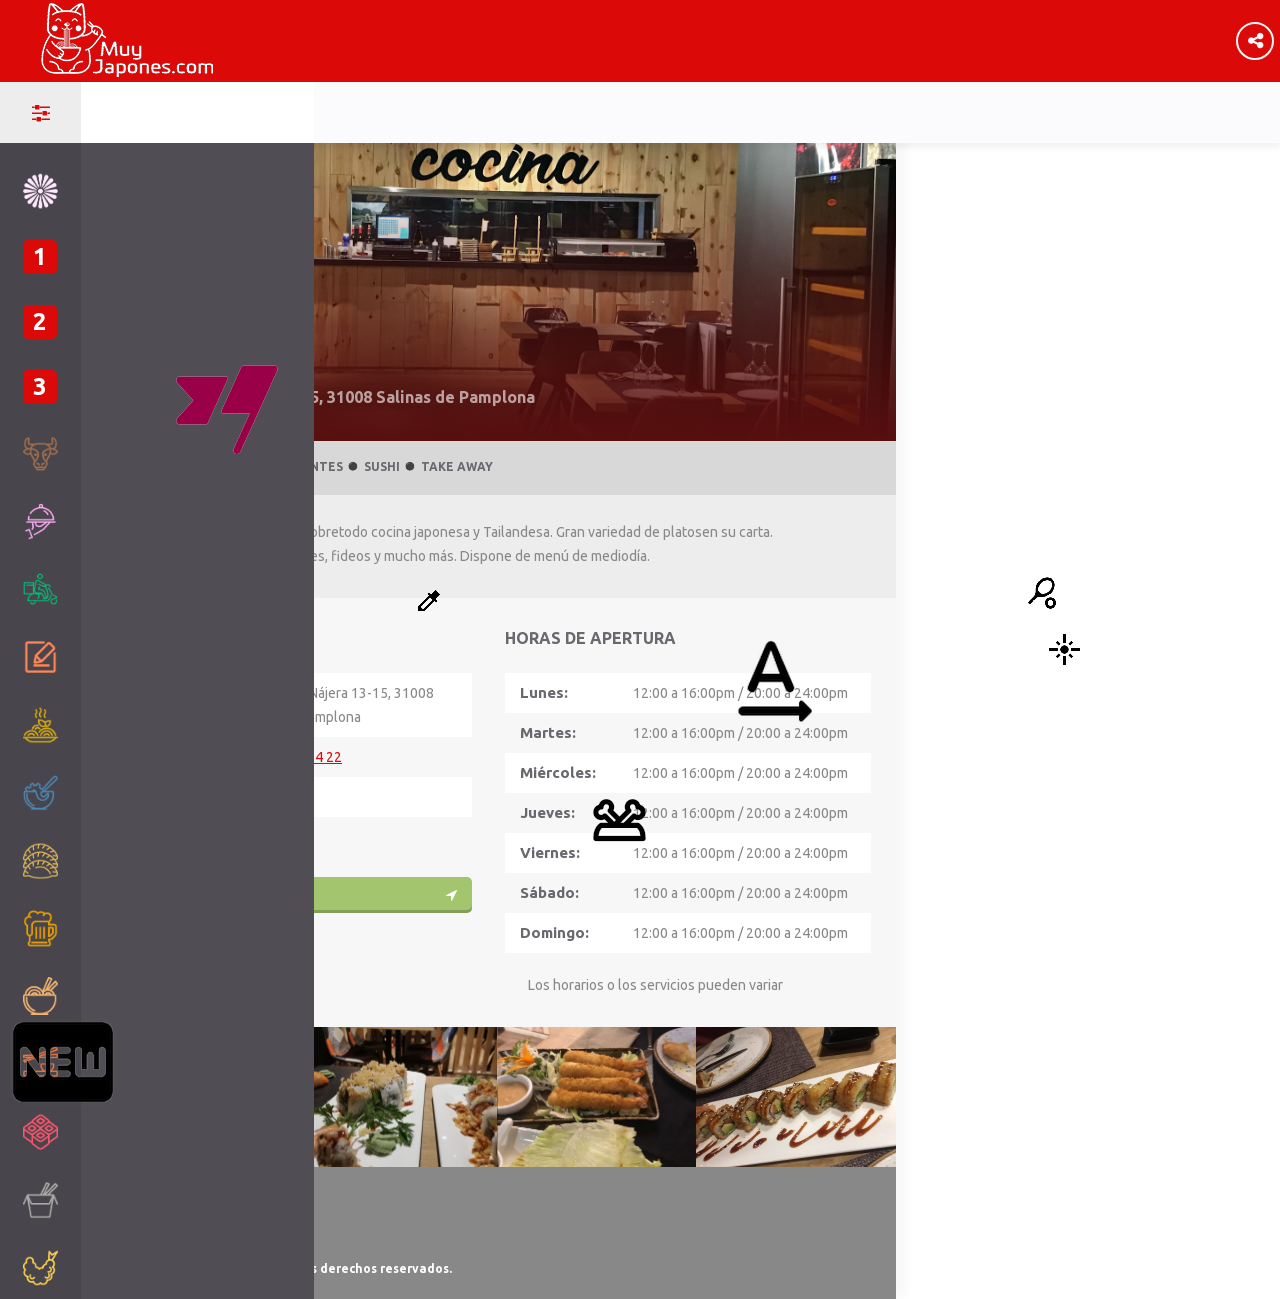 The height and width of the screenshot is (1299, 1280). What do you see at coordinates (1064, 649) in the screenshot?
I see `add a lens flare effect to an image` at bounding box center [1064, 649].